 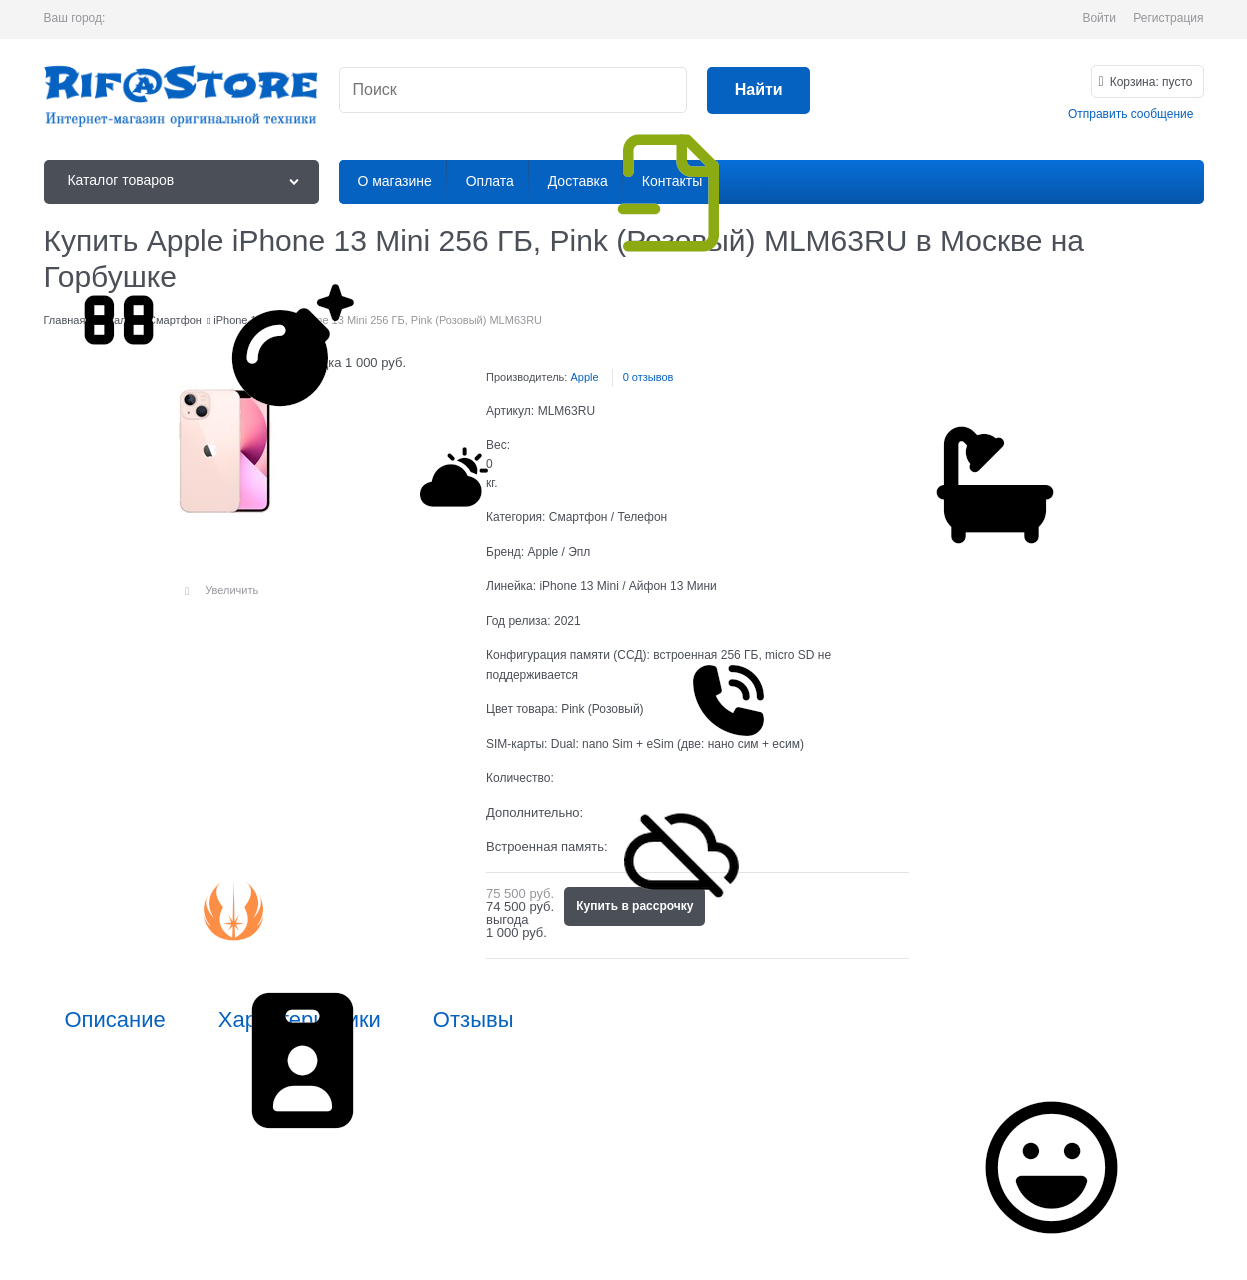 What do you see at coordinates (291, 347) in the screenshot?
I see `indicates a destructive or irreversible action` at bounding box center [291, 347].